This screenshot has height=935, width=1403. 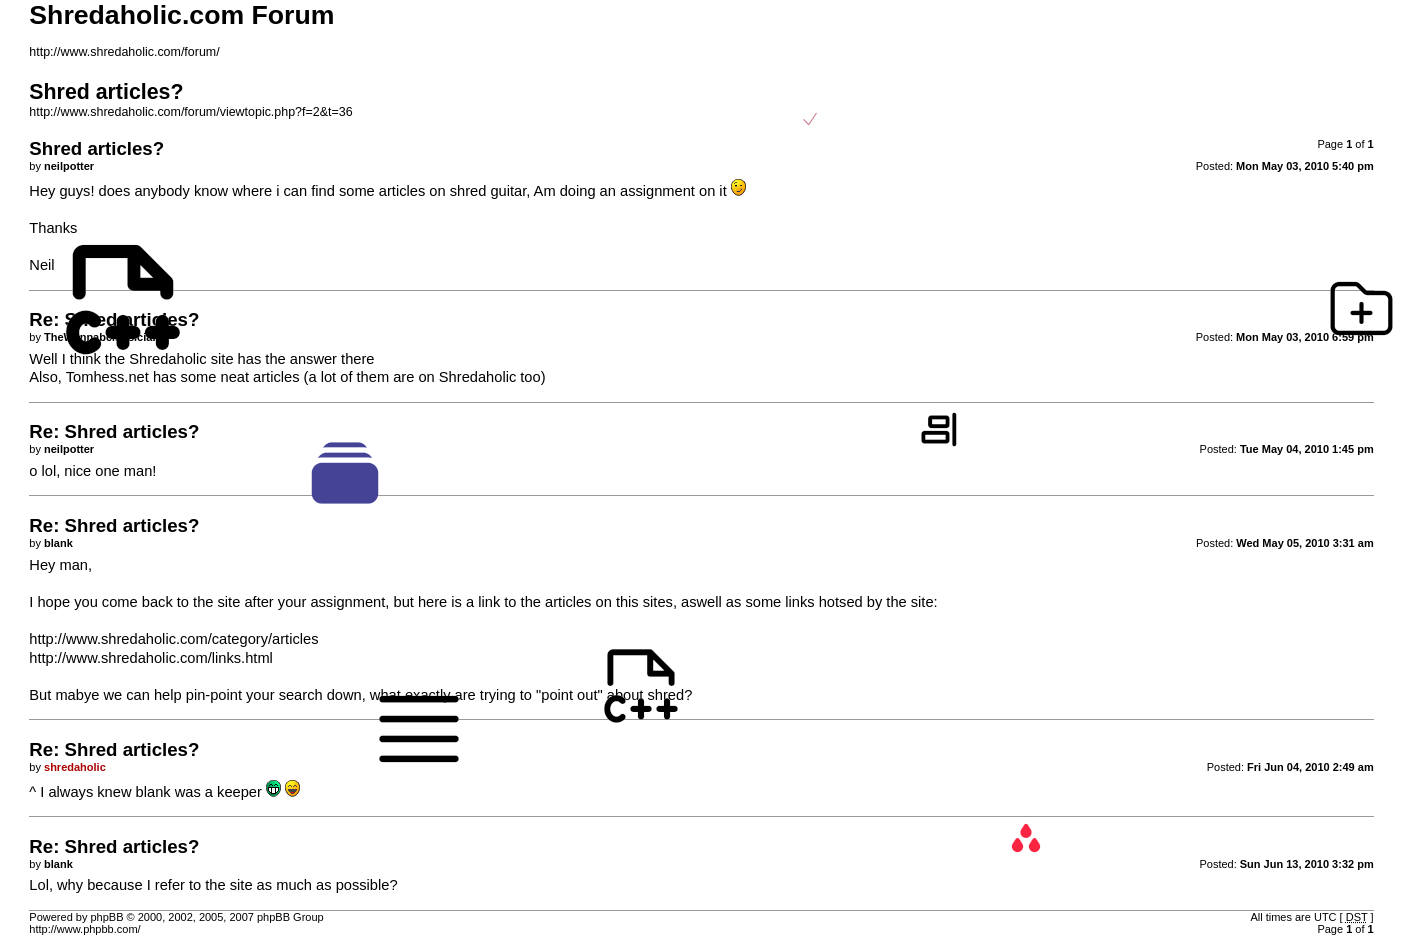 What do you see at coordinates (123, 304) in the screenshot?
I see `a C++ source code file` at bounding box center [123, 304].